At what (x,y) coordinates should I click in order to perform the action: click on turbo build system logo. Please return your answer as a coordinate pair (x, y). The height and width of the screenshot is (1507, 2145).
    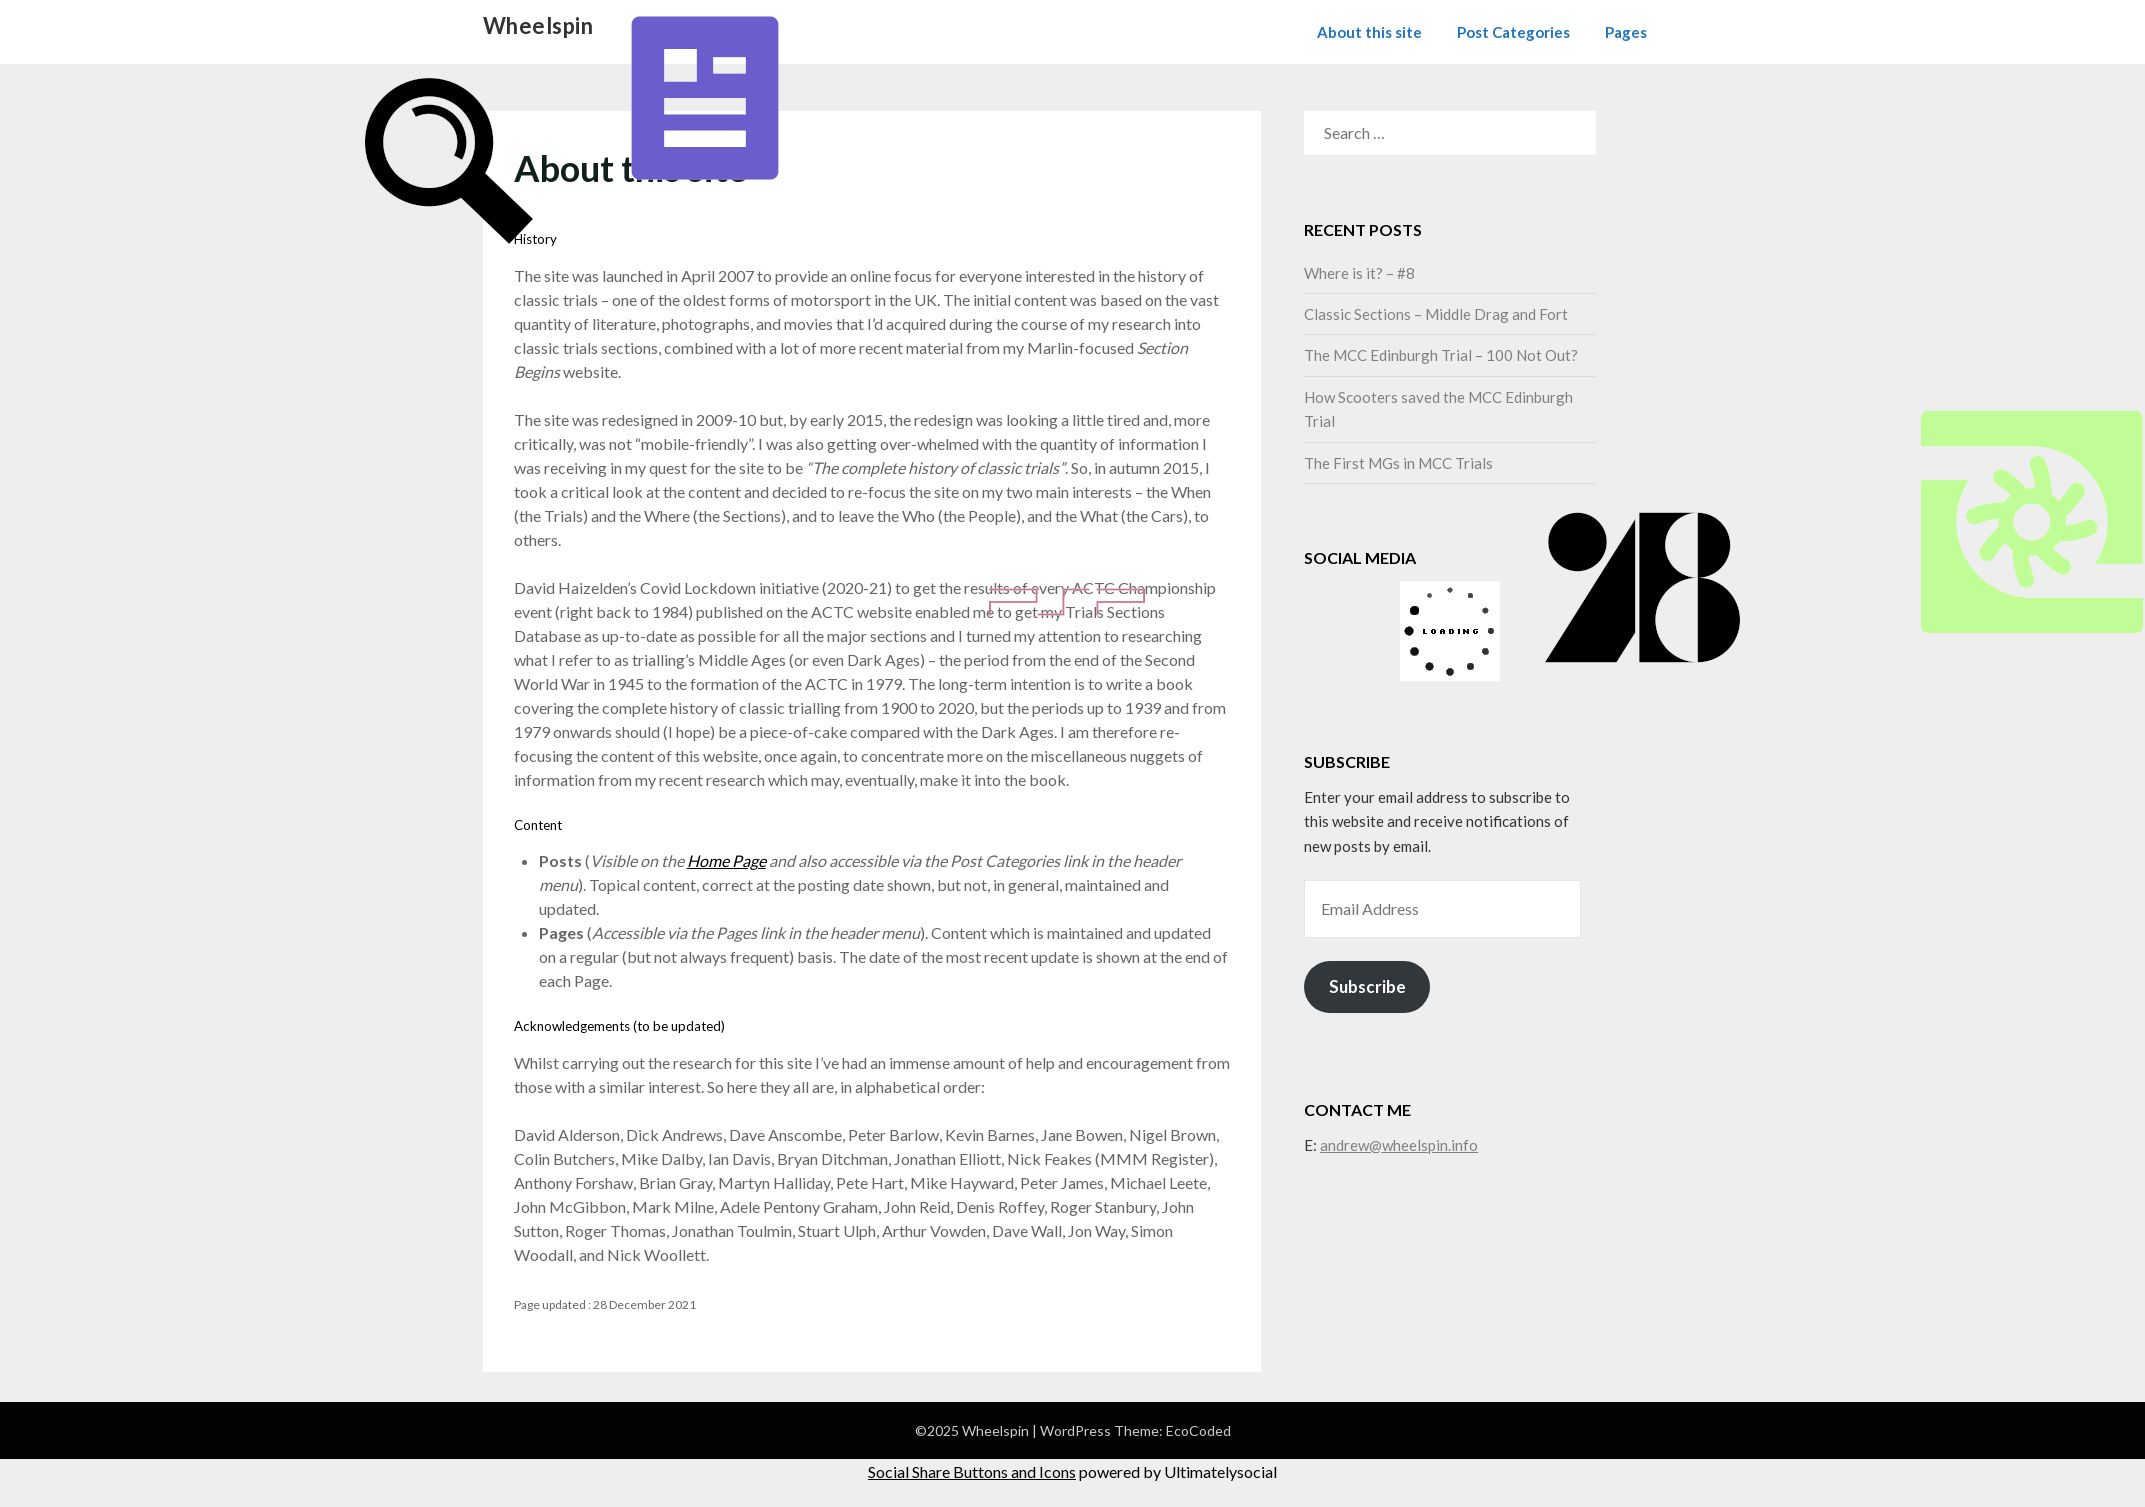
    Looking at the image, I should click on (2032, 522).